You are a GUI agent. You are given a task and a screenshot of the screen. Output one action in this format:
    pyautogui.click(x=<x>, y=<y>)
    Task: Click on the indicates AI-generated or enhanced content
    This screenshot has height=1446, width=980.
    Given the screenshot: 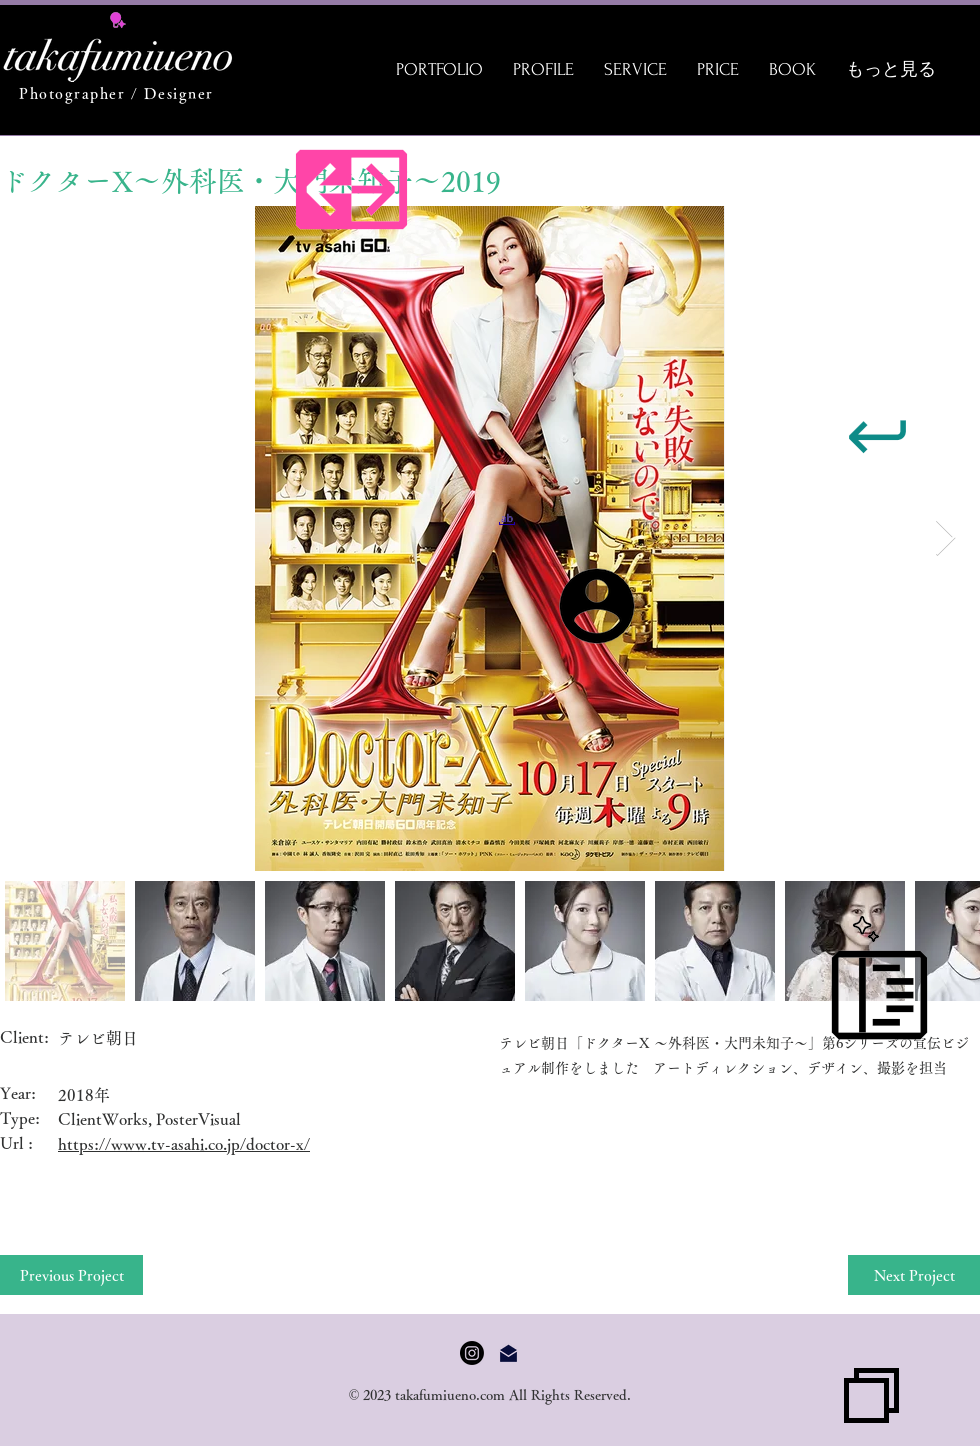 What is the action you would take?
    pyautogui.click(x=866, y=929)
    